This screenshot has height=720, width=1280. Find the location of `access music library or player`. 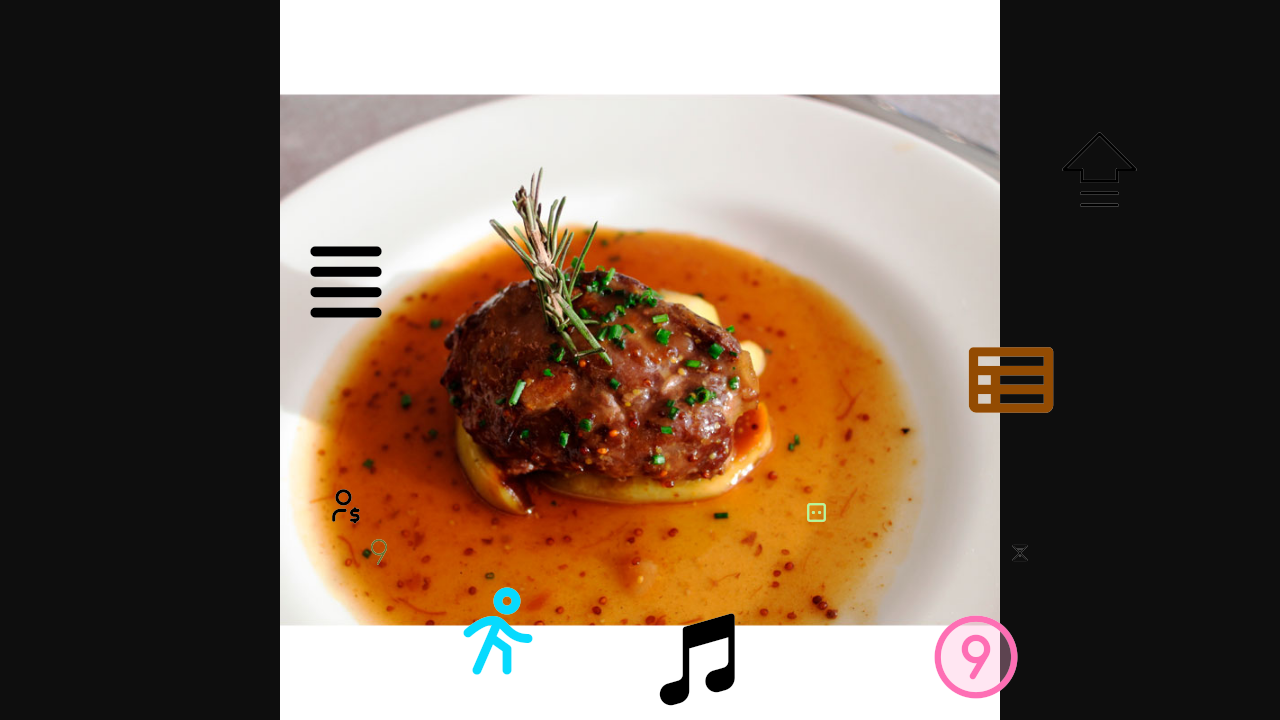

access music library or player is located at coordinates (699, 659).